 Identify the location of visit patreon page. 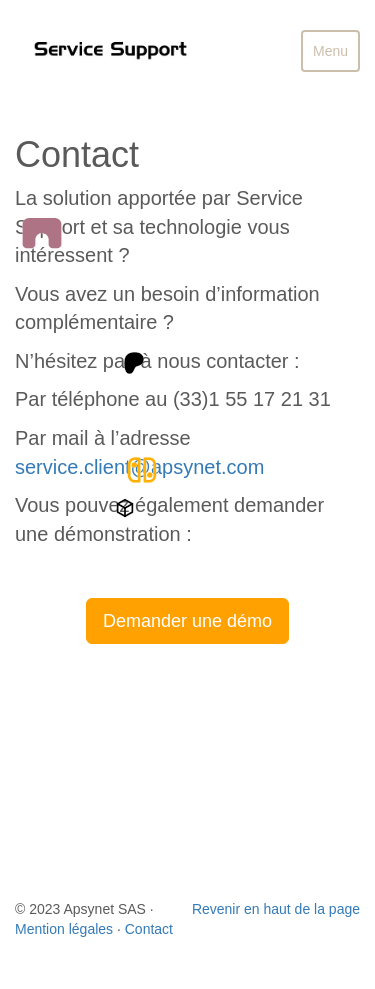
(134, 363).